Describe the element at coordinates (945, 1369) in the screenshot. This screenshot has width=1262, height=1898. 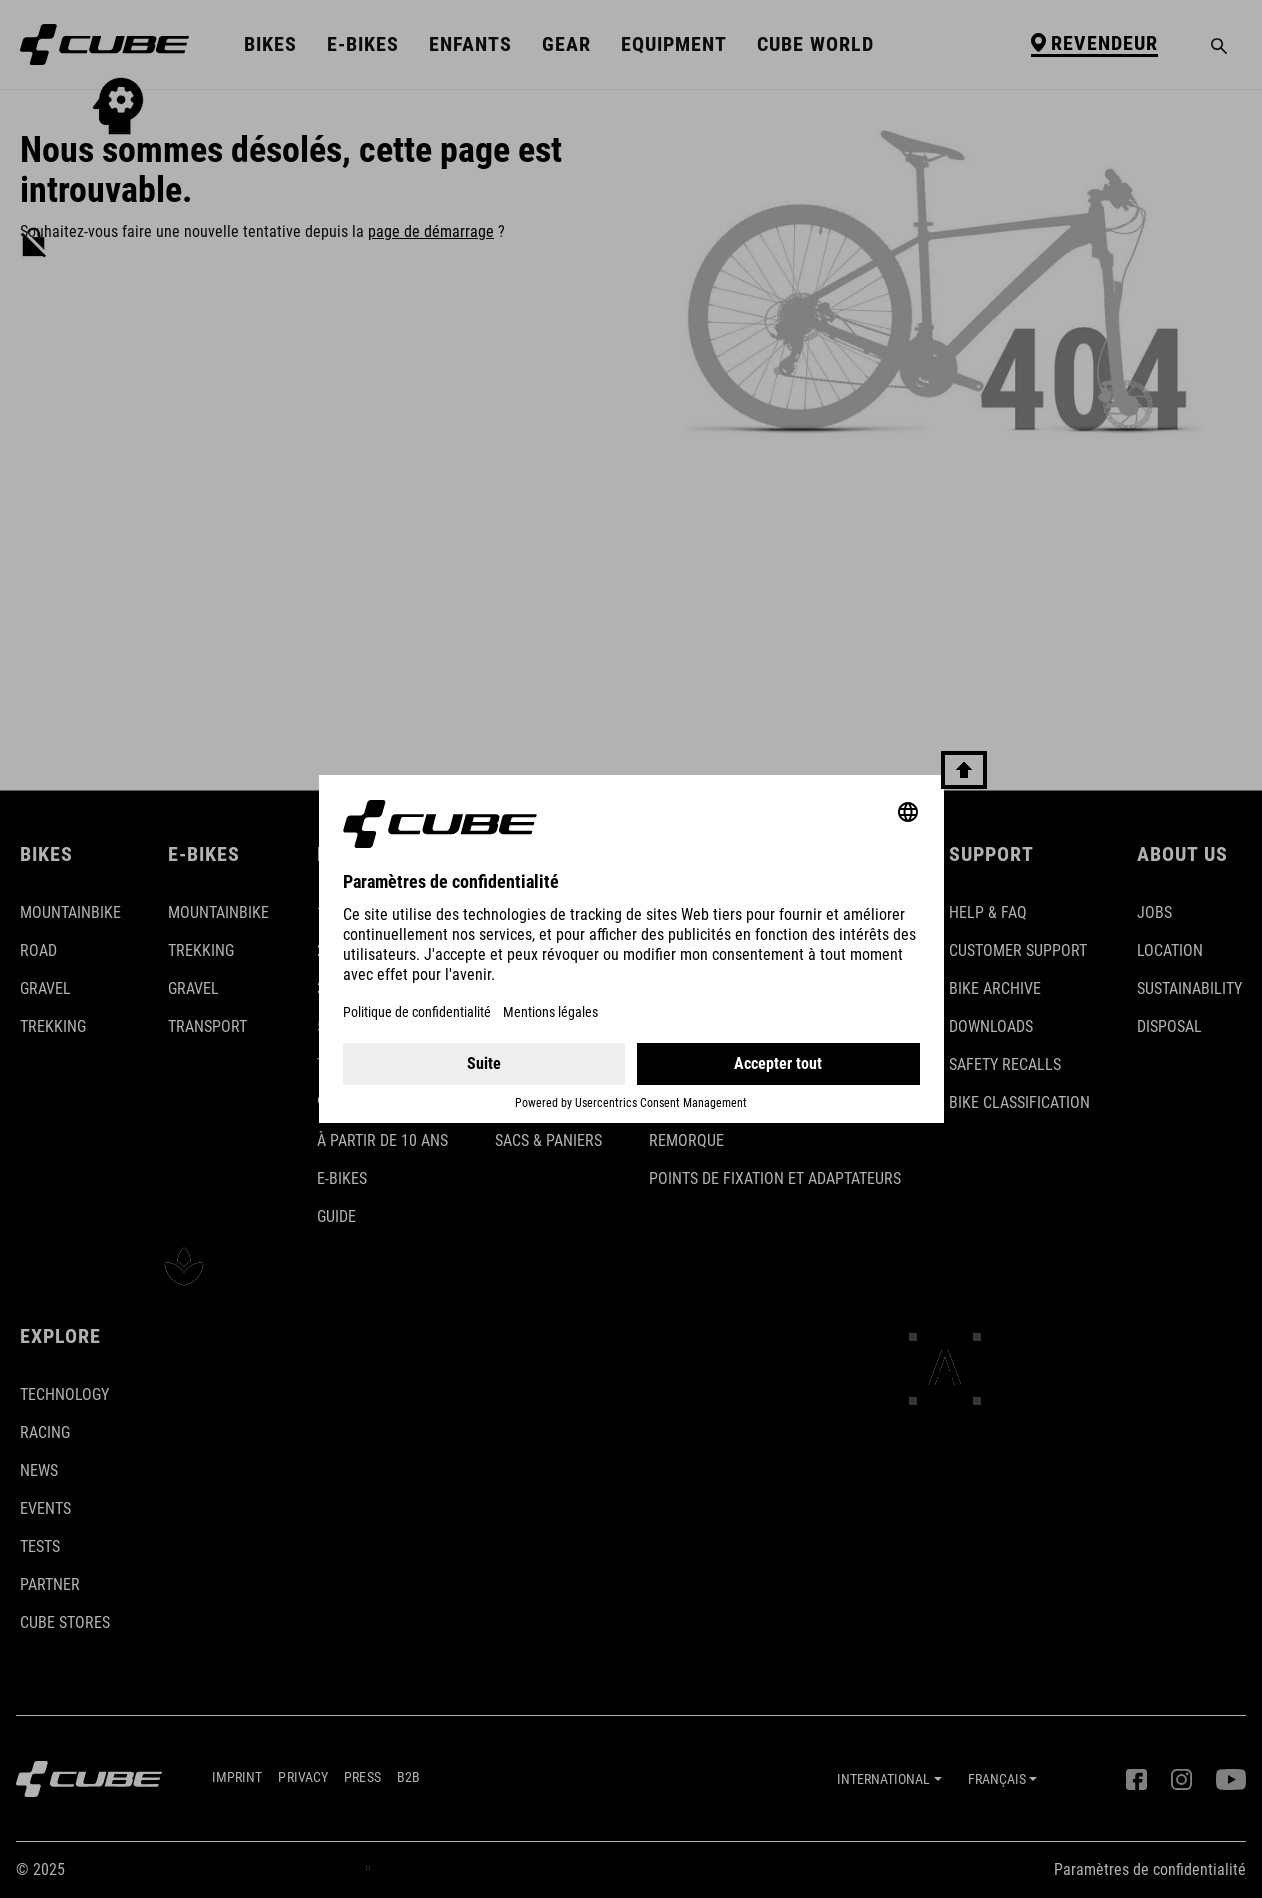
I see `format or edit text box properties` at that location.